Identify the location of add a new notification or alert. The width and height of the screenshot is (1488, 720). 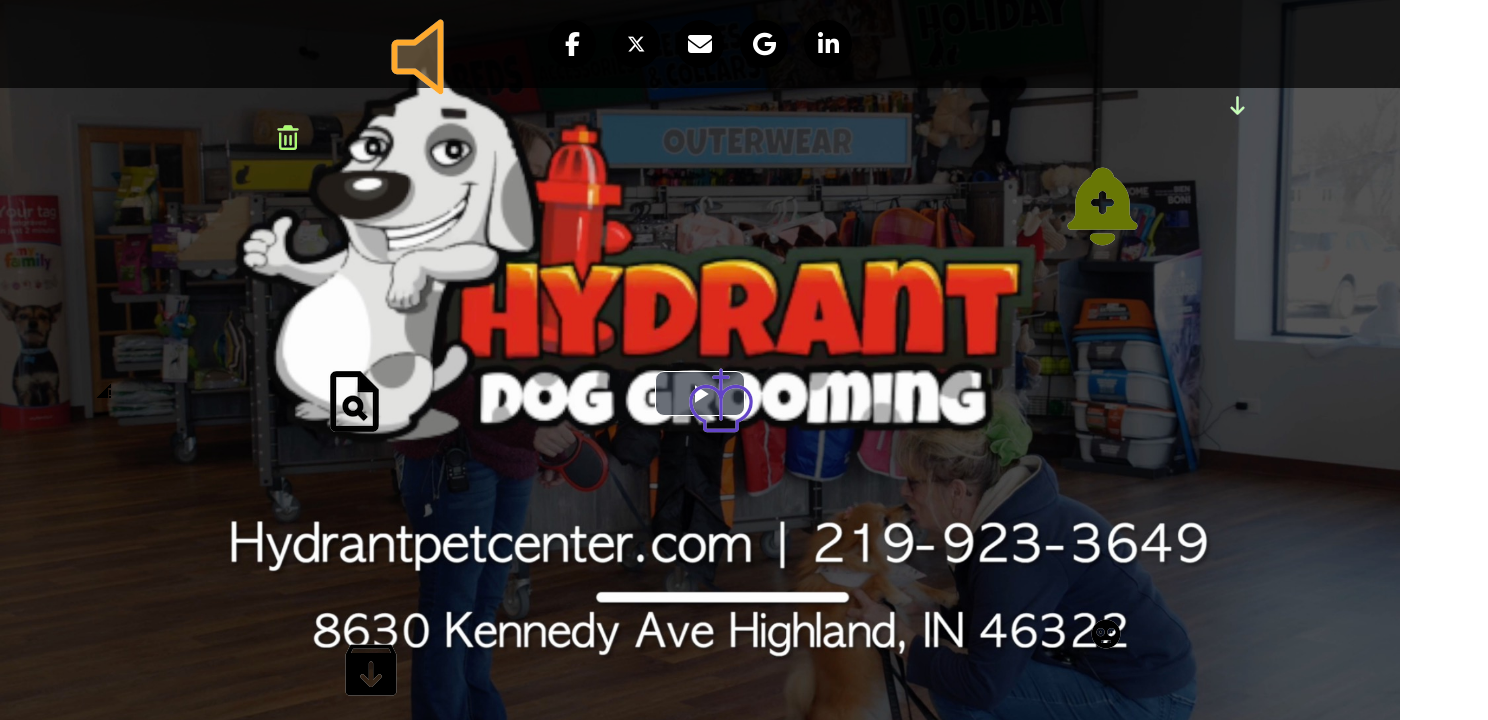
(1102, 206).